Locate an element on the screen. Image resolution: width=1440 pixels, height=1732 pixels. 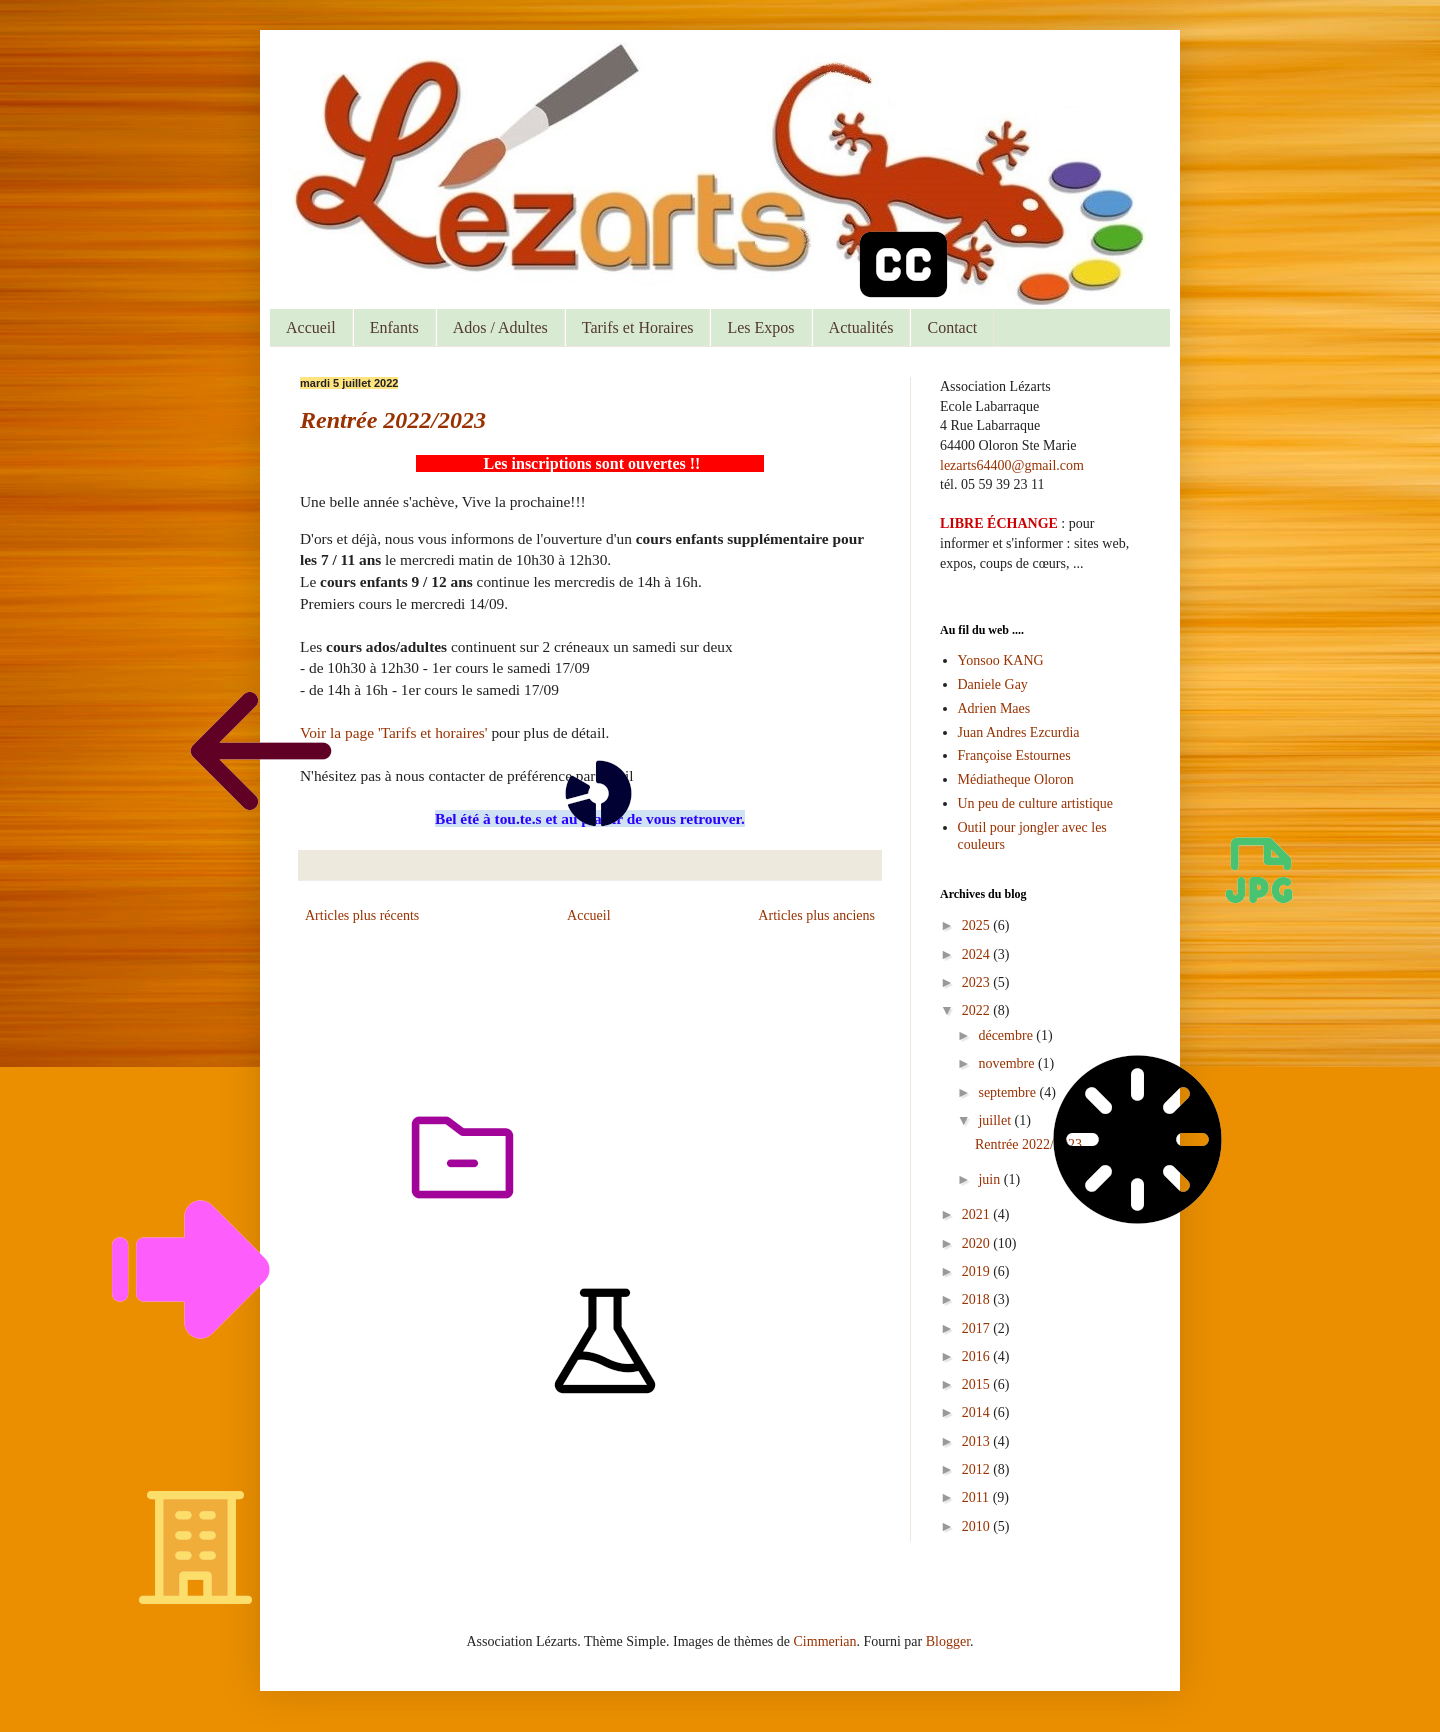
skip to end or last item is located at coordinates (192, 1269).